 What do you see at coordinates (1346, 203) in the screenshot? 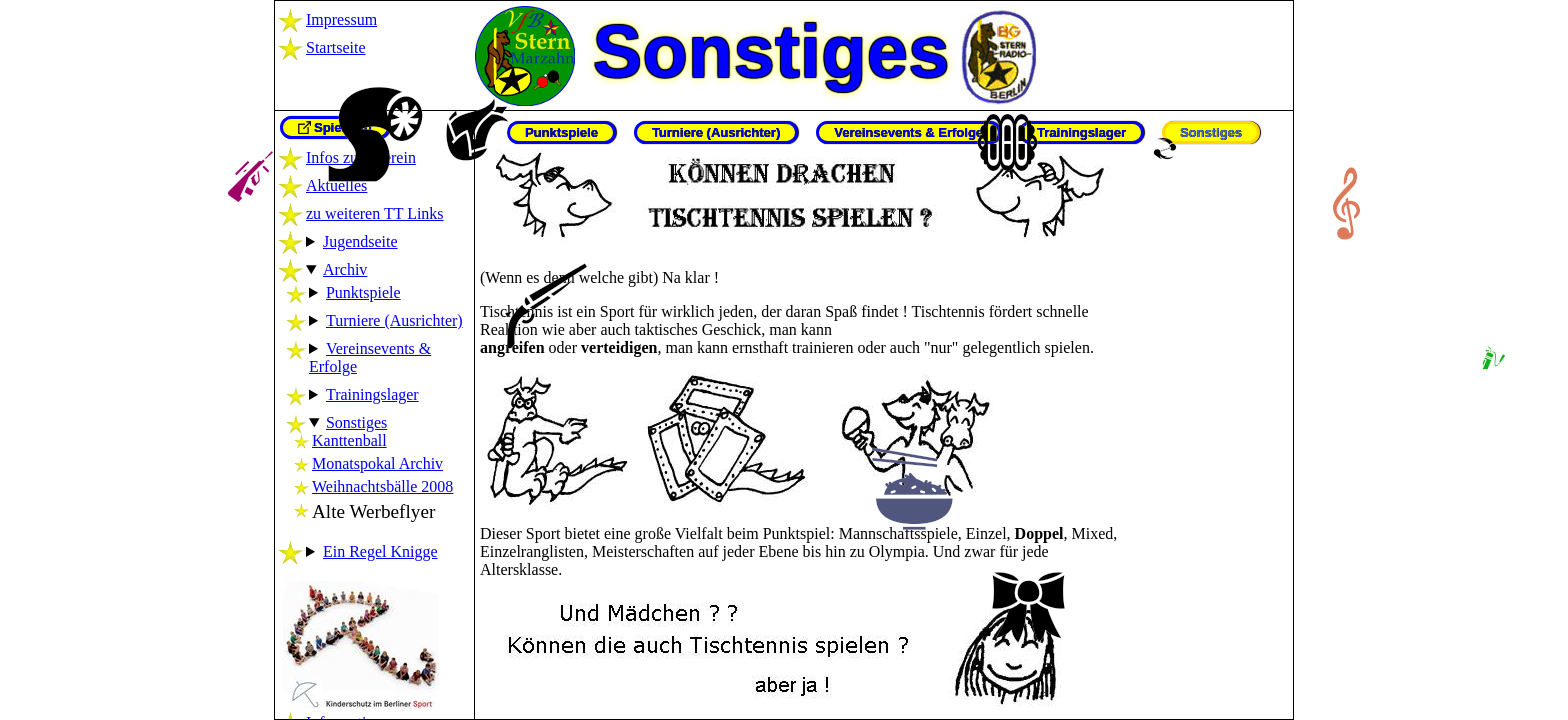
I see `access music or audio settings` at bounding box center [1346, 203].